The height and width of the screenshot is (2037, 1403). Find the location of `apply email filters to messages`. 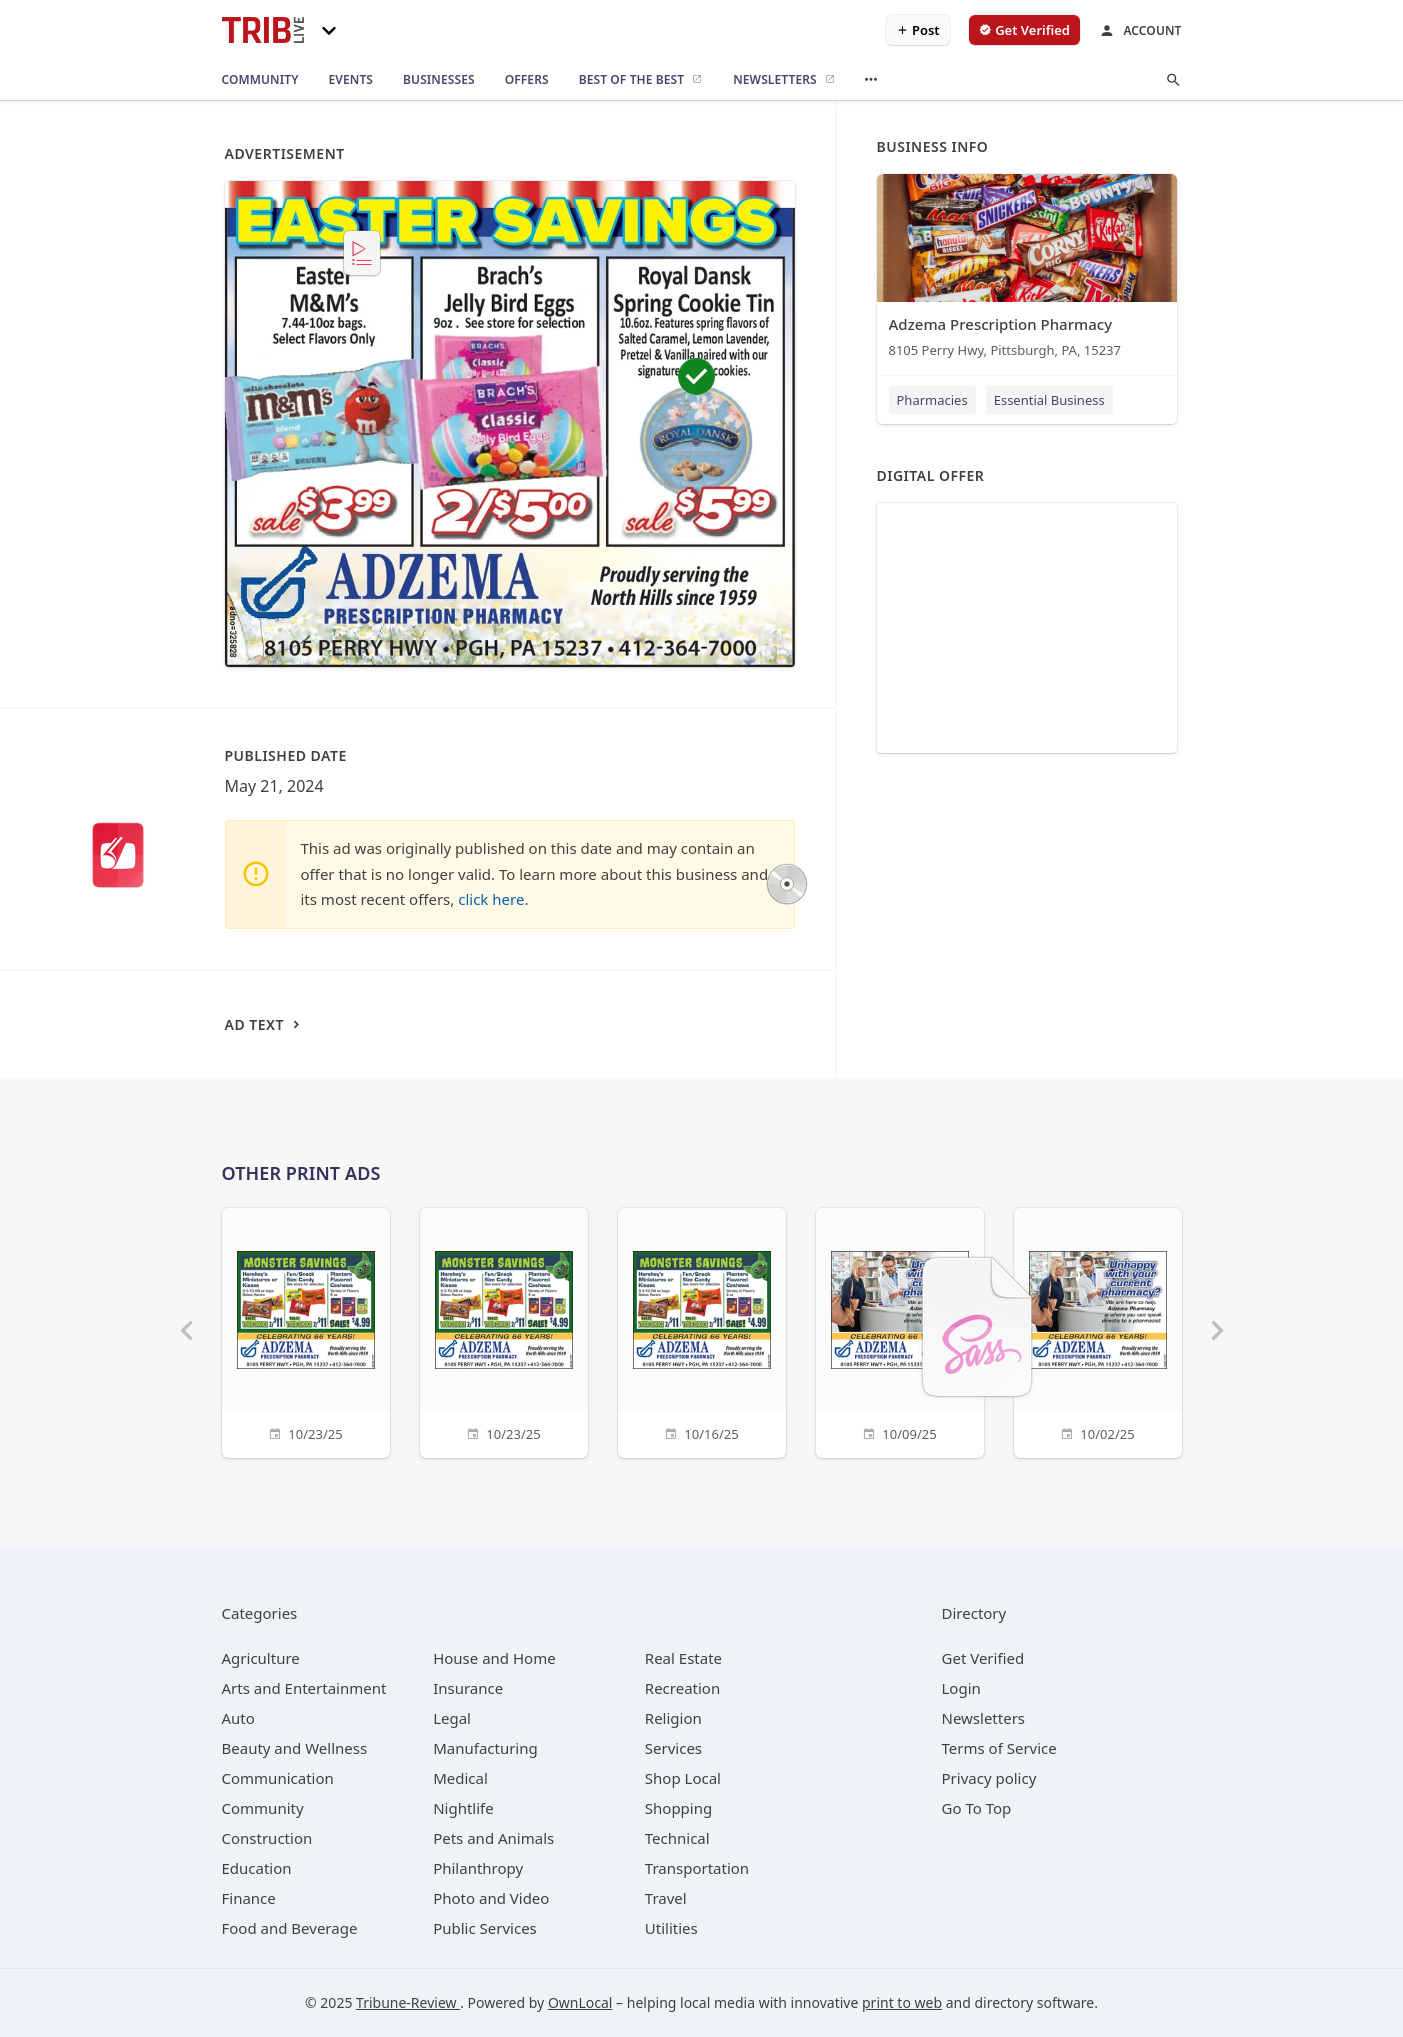

apply email filters to messages is located at coordinates (696, 376).